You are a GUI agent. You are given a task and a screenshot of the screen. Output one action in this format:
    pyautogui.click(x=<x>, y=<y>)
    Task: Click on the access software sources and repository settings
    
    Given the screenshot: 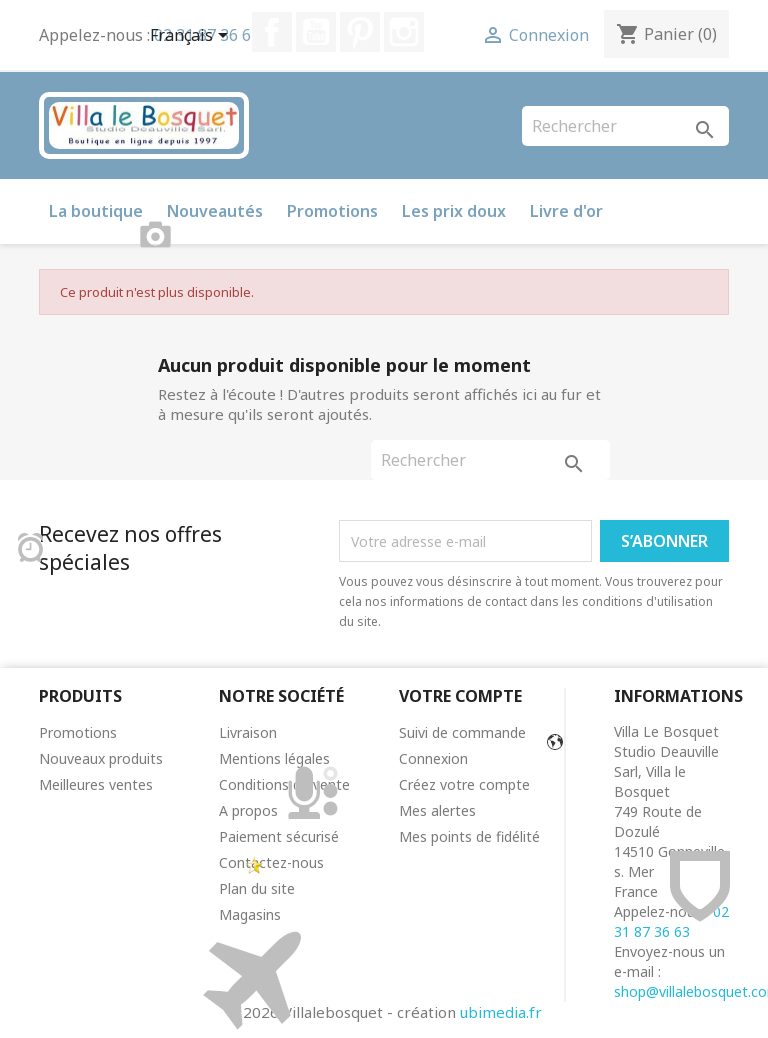 What is the action you would take?
    pyautogui.click(x=555, y=742)
    